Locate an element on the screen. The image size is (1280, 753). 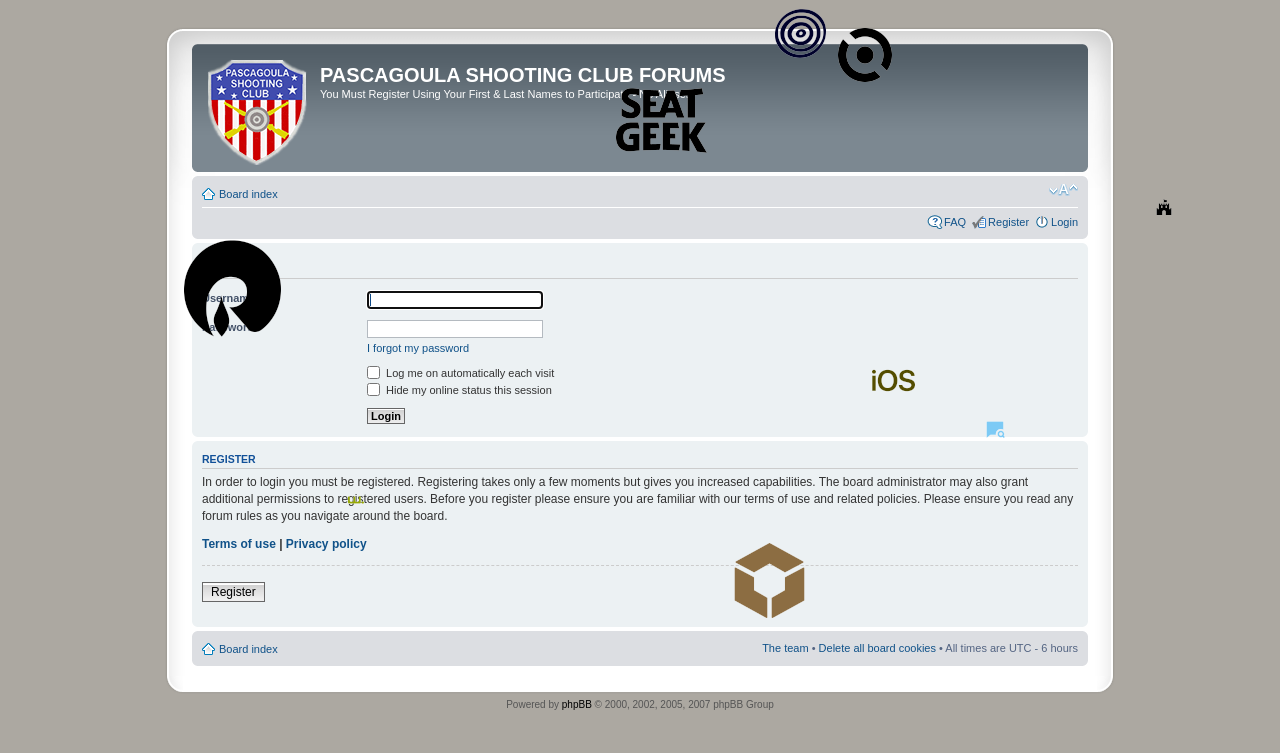
open void linux application is located at coordinates (865, 55).